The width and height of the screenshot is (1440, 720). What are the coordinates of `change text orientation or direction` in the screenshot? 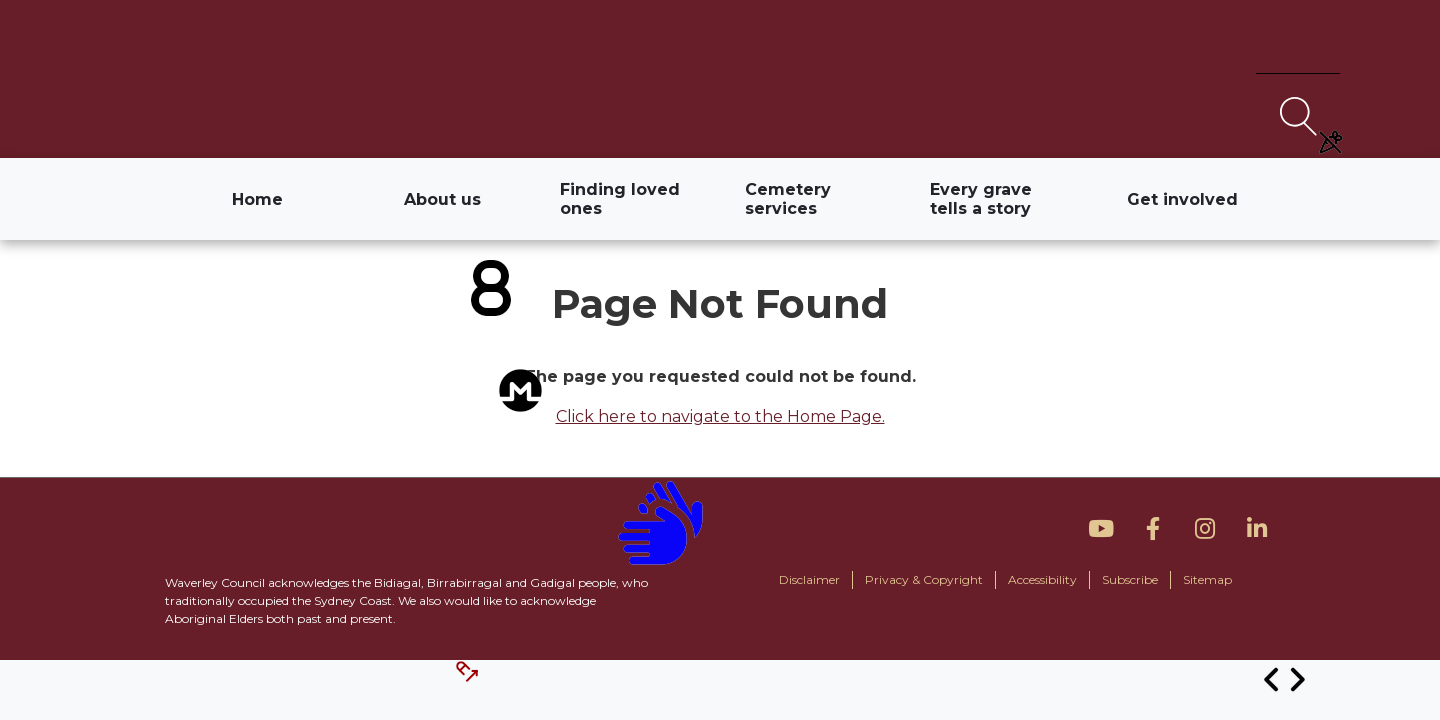 It's located at (467, 671).